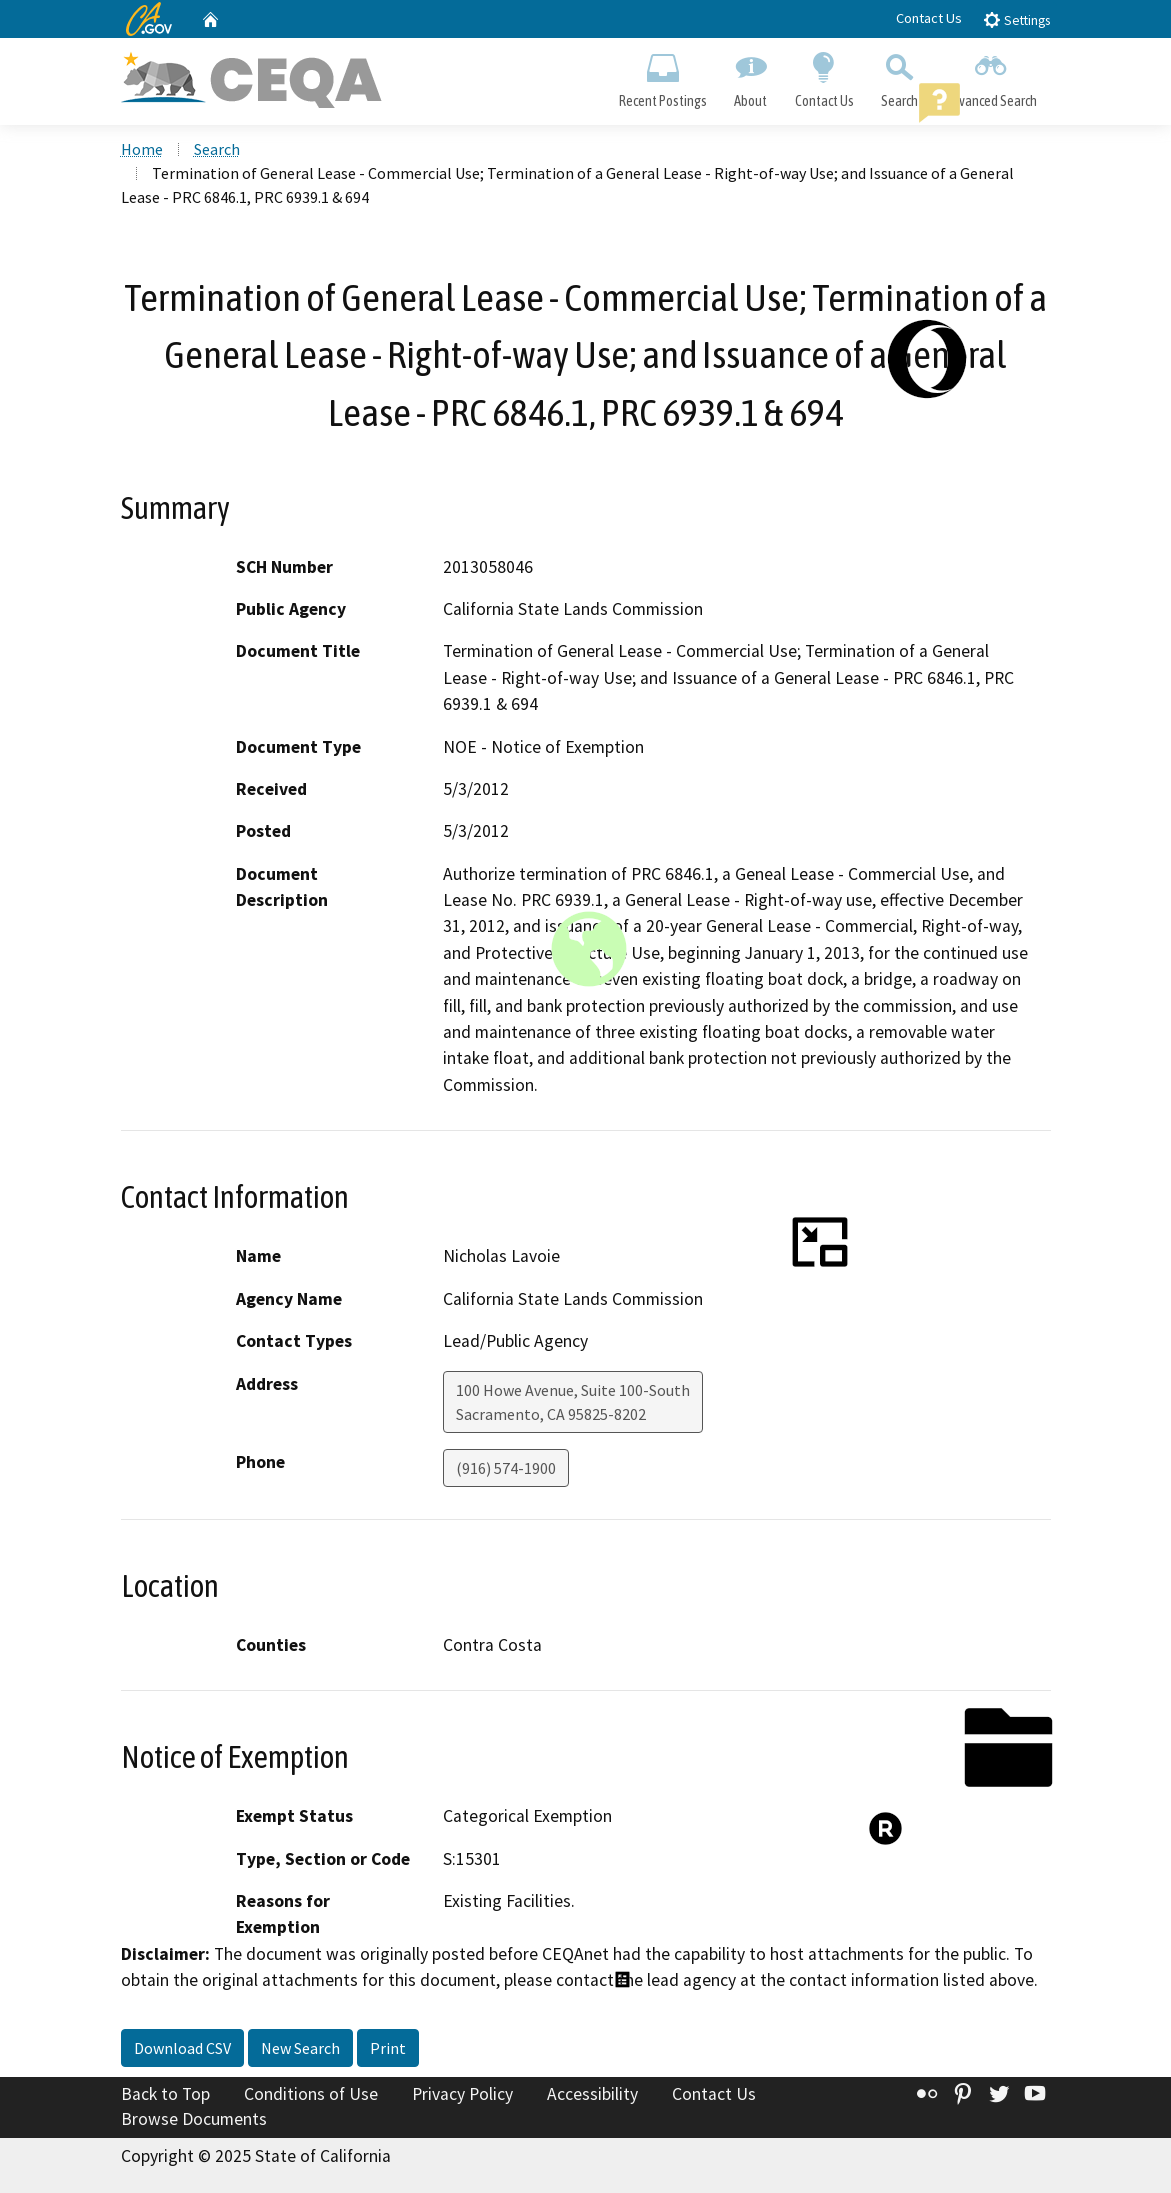 The image size is (1171, 2193). What do you see at coordinates (885, 1828) in the screenshot?
I see `indicates a registered trademark symbol` at bounding box center [885, 1828].